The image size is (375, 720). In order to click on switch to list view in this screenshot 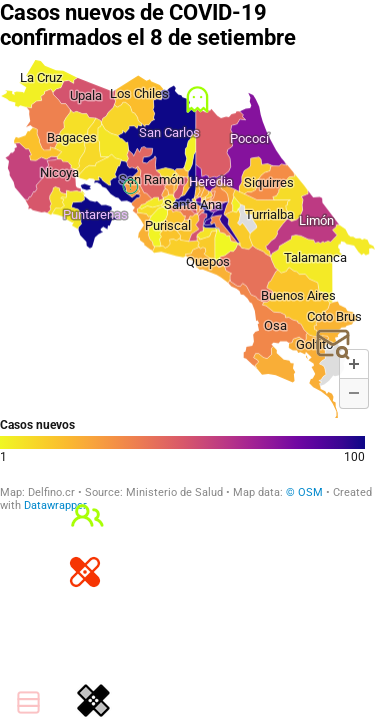, I will do `click(28, 702)`.